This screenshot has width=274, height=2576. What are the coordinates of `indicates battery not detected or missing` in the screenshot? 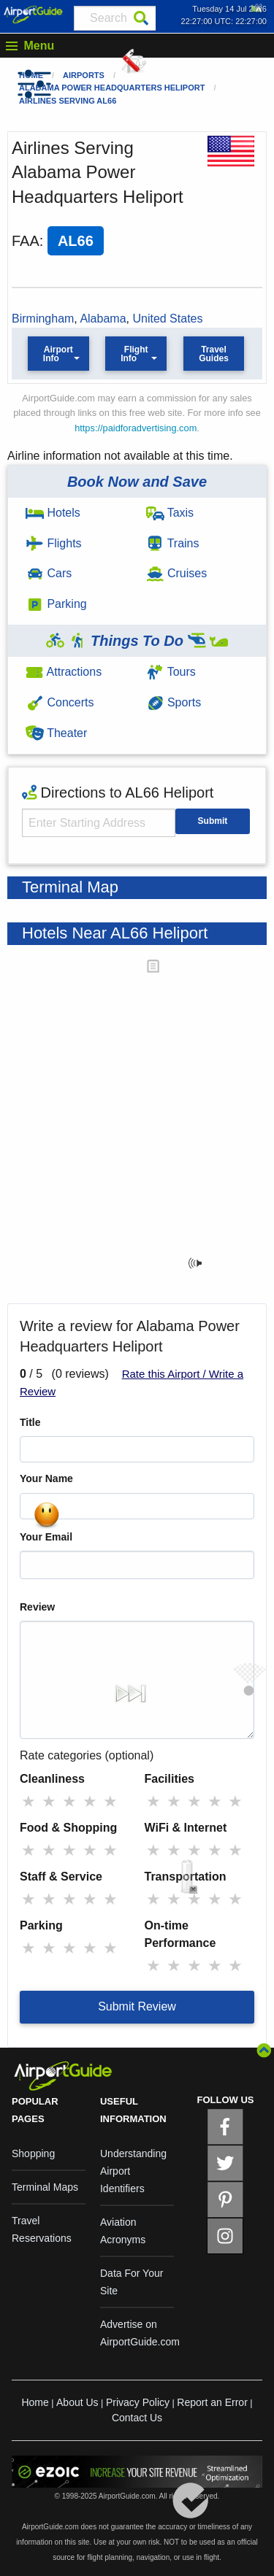 It's located at (187, 1877).